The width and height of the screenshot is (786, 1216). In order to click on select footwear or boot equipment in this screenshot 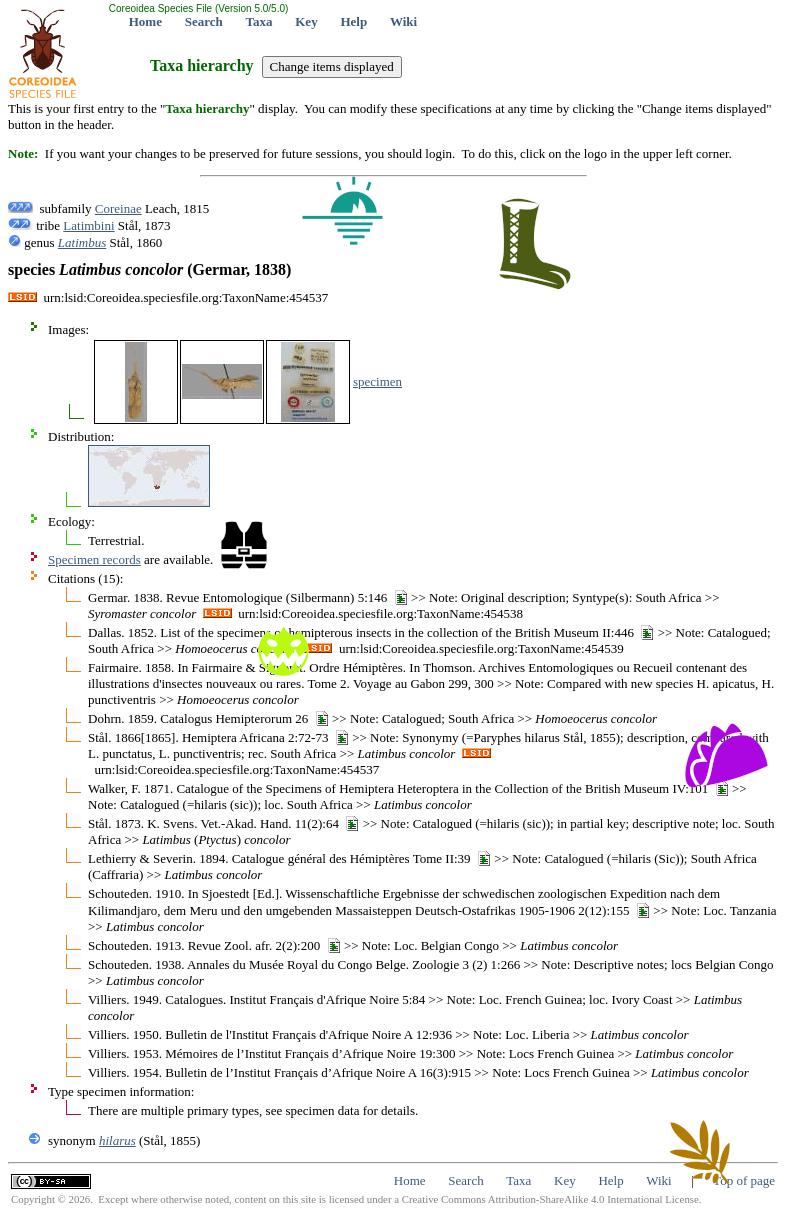, I will do `click(535, 244)`.